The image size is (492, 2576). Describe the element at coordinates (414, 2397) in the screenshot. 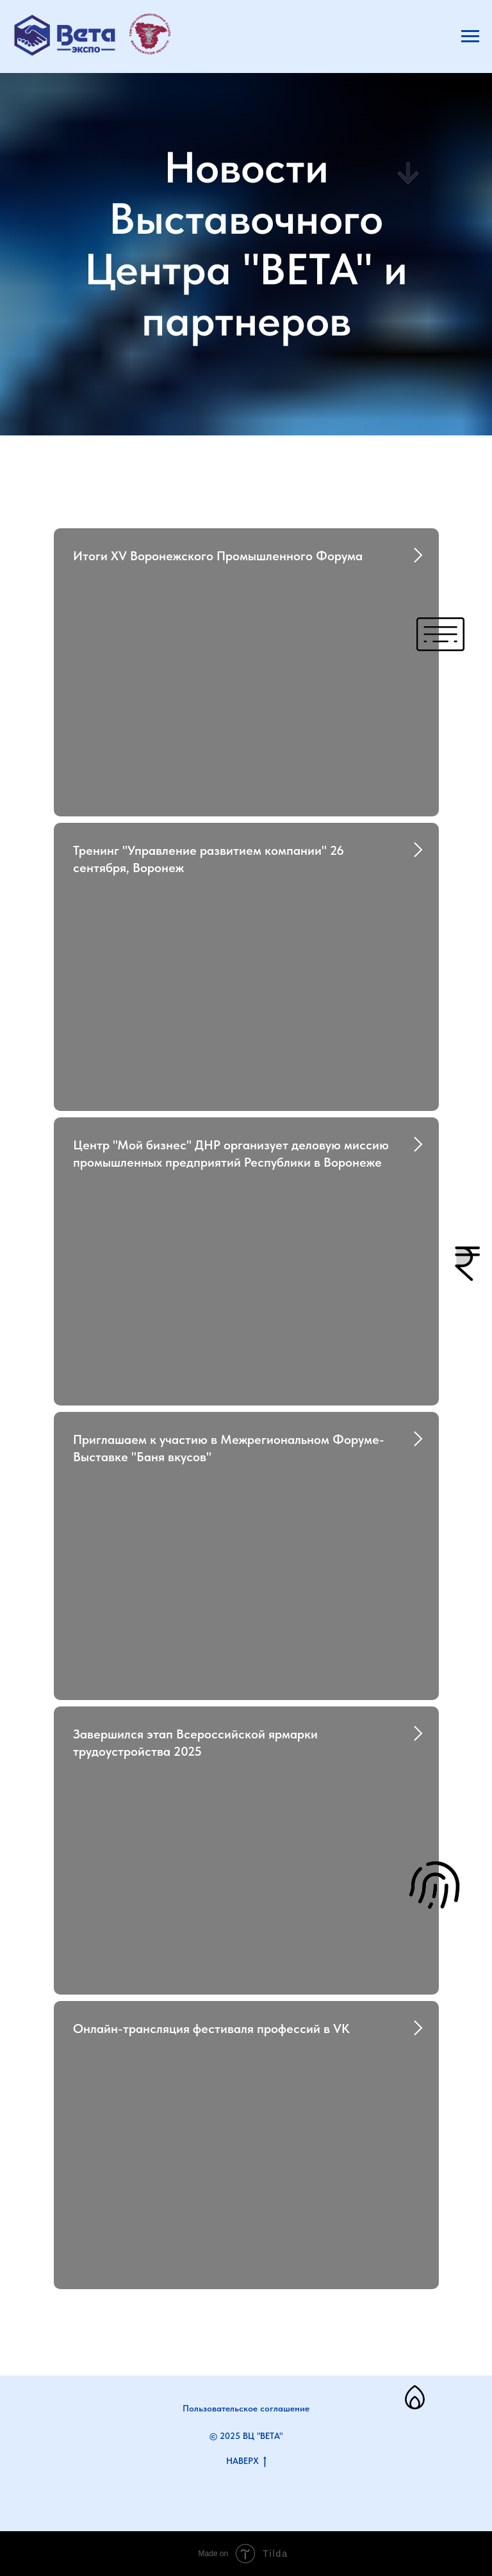

I see `indicates trending or hot content` at that location.